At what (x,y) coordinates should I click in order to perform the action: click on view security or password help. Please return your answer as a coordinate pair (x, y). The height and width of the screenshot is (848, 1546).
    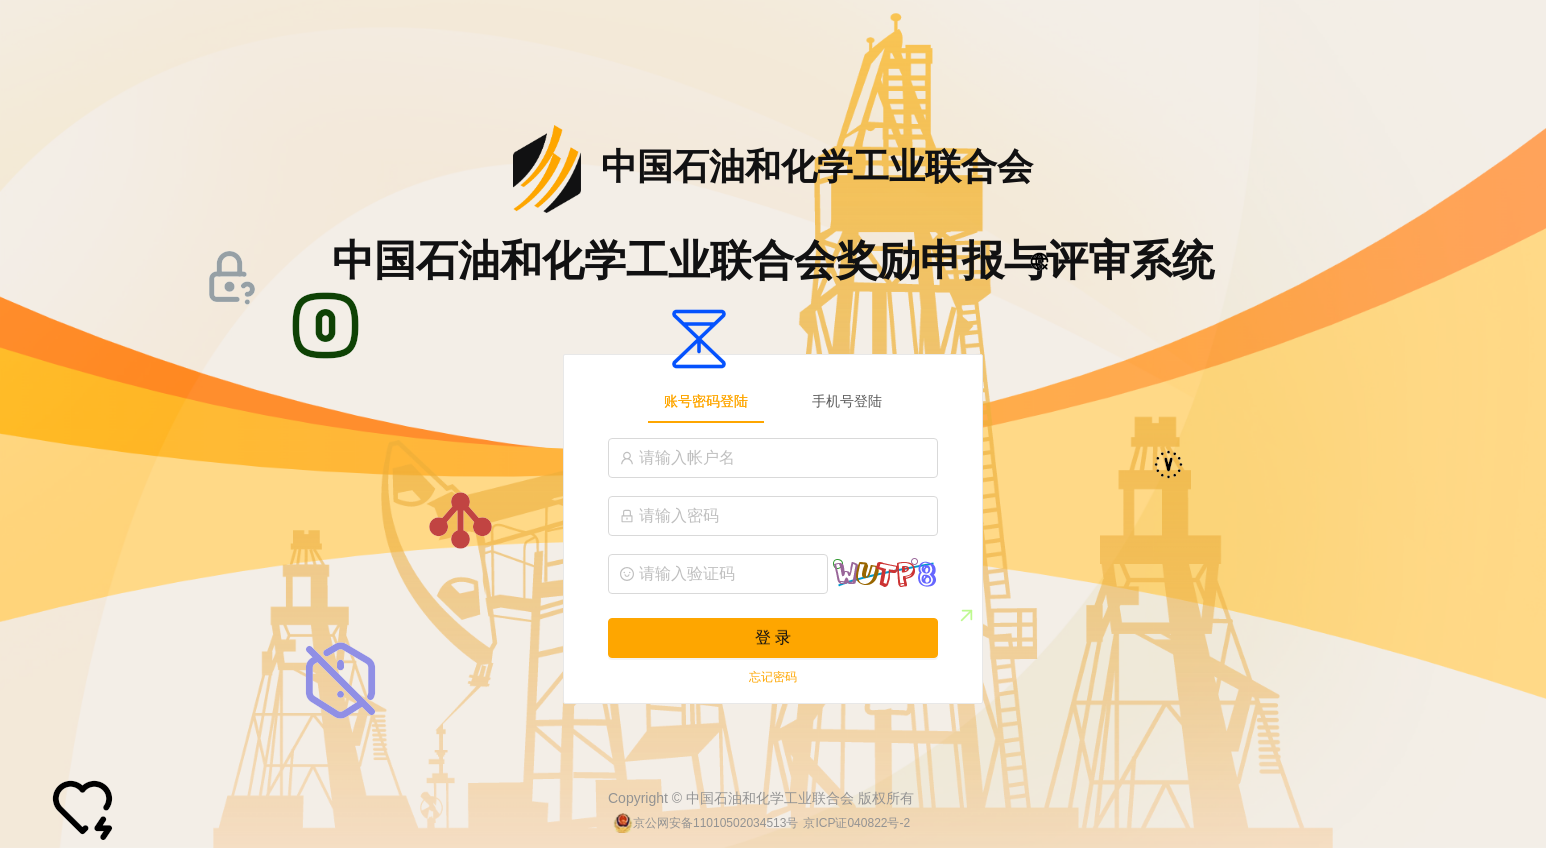
    Looking at the image, I should click on (229, 276).